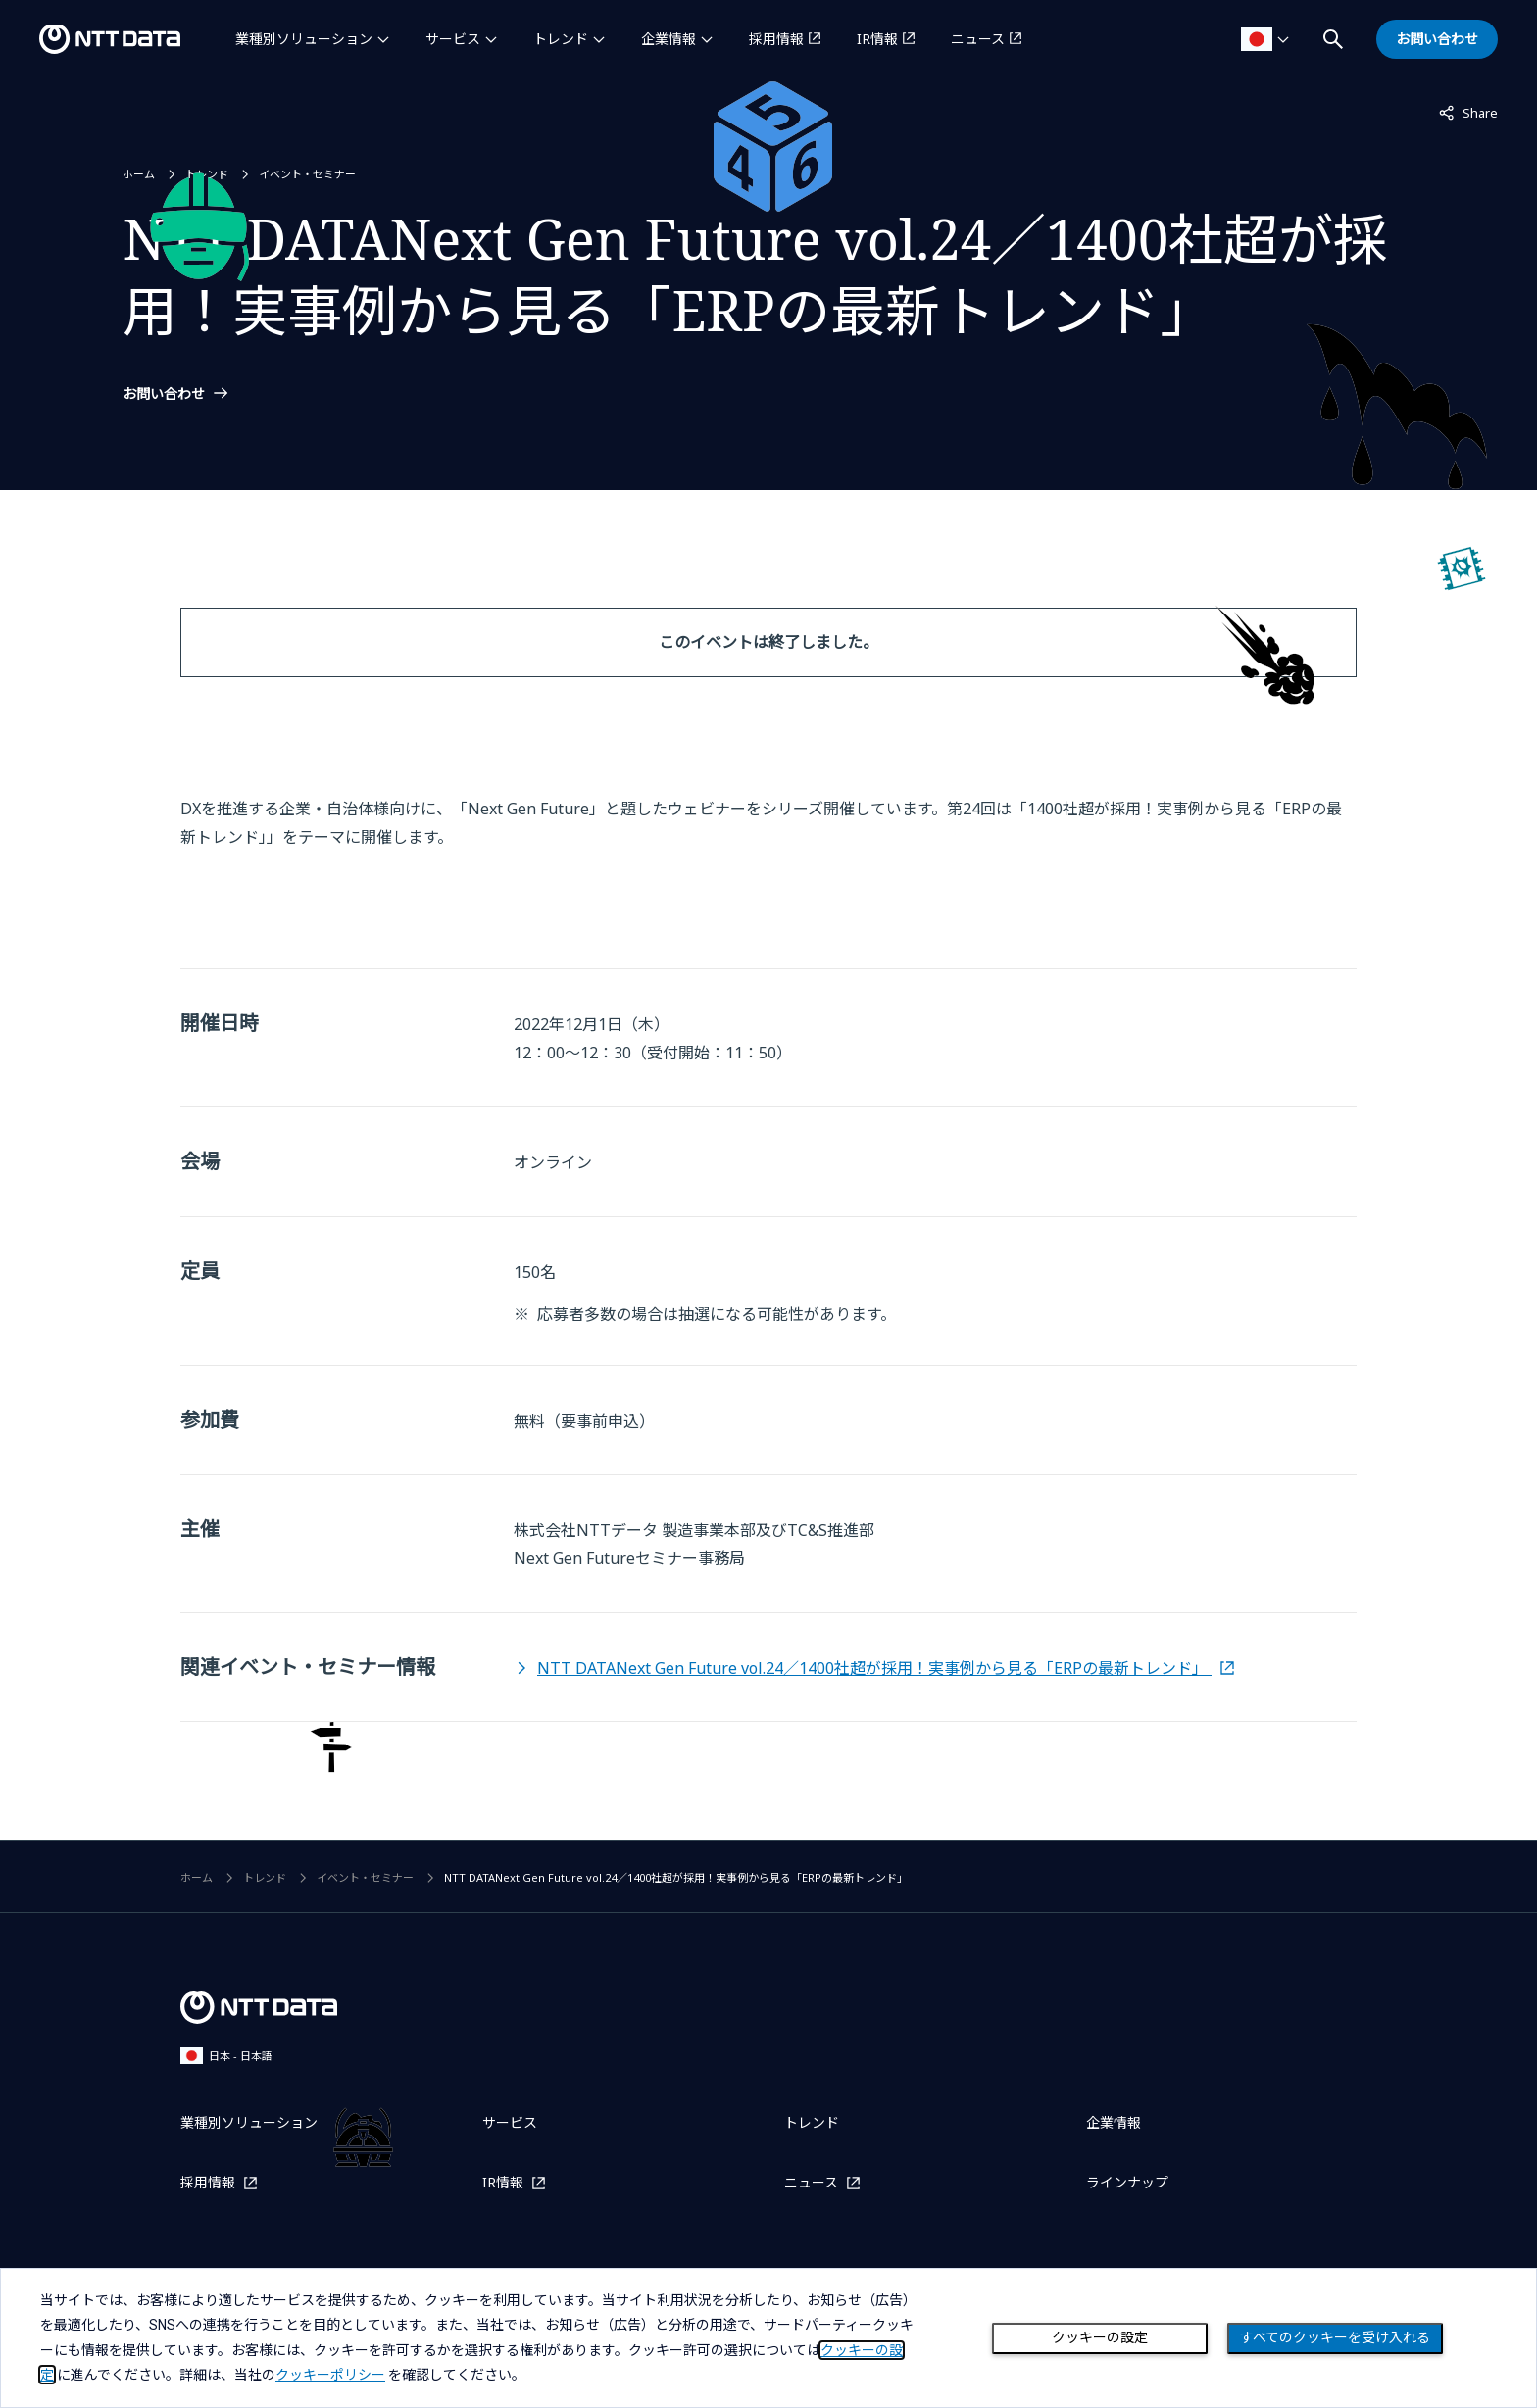 Image resolution: width=1537 pixels, height=2408 pixels. I want to click on access grain storage facilities, so click(363, 2137).